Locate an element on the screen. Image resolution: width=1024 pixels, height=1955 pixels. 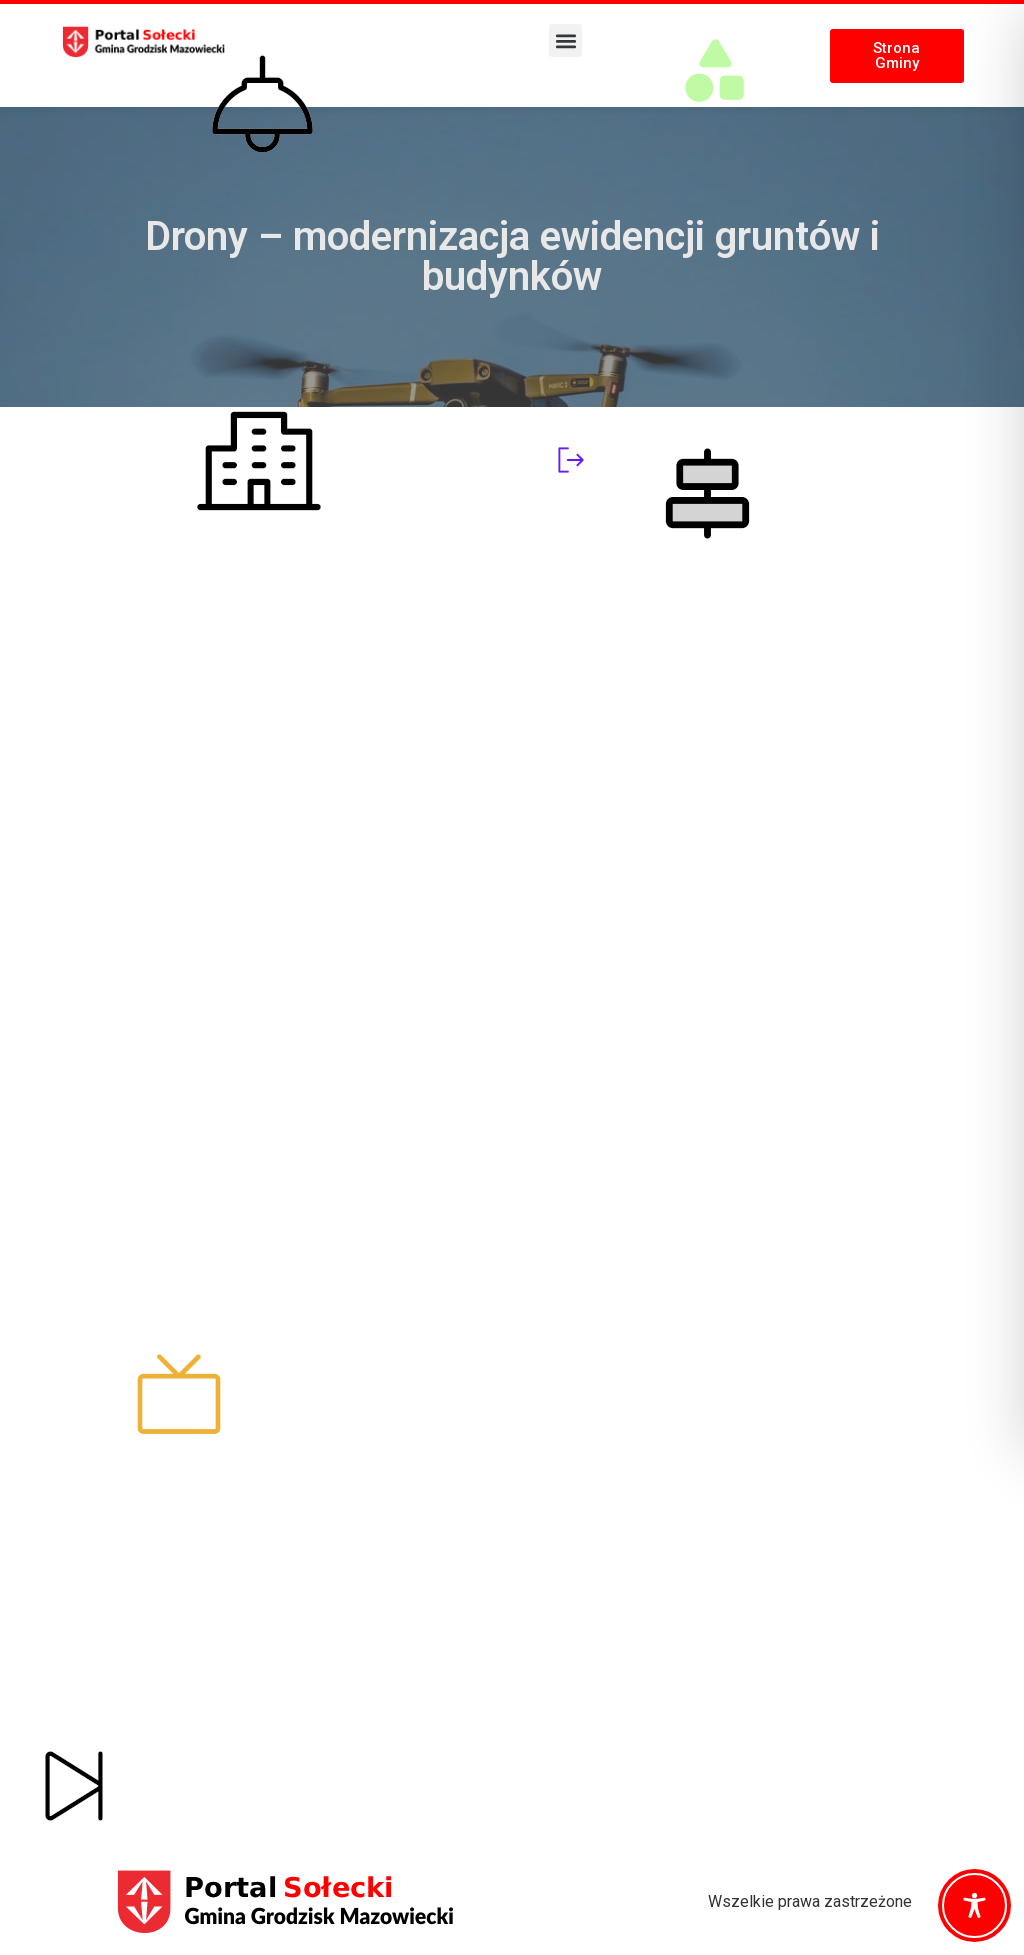
sign out of your account is located at coordinates (570, 460).